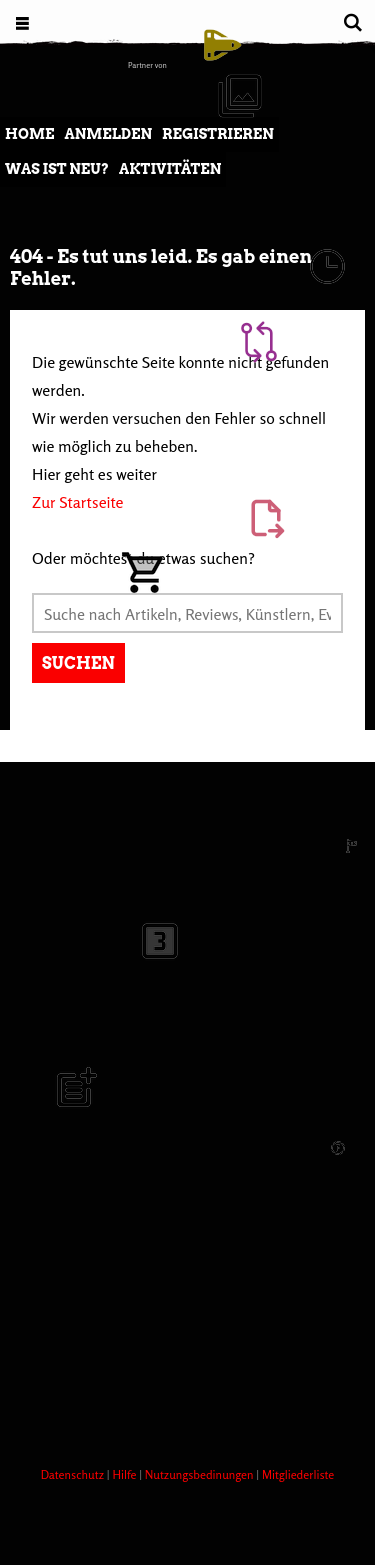  I want to click on view current wind conditions, so click(352, 846).